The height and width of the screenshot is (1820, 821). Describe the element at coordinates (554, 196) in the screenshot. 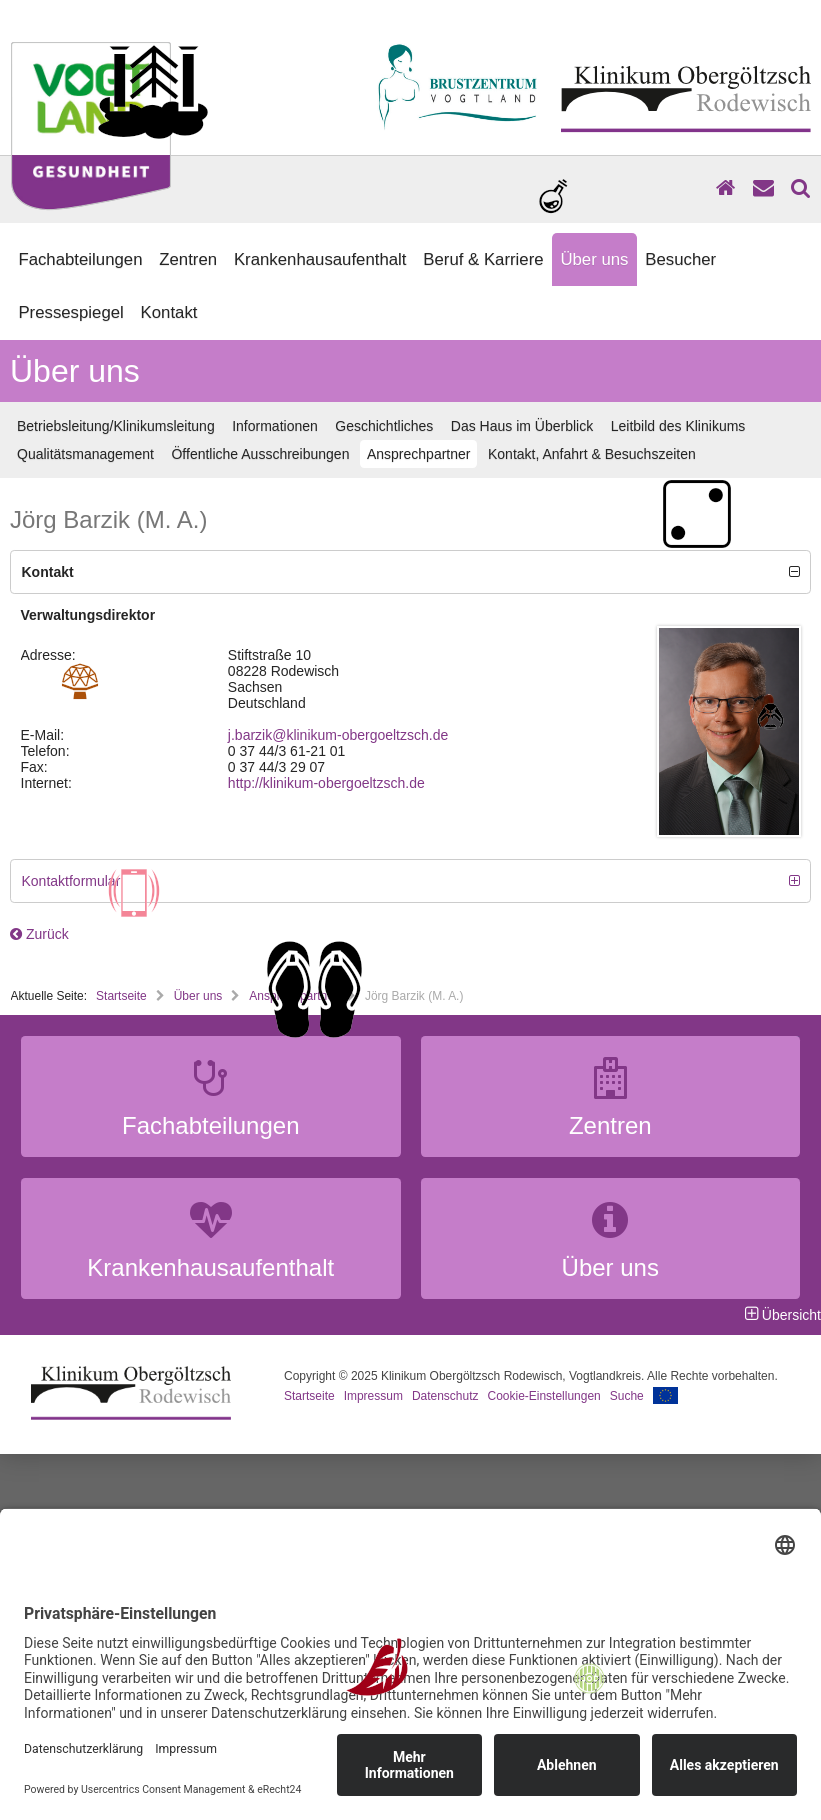

I see `use a health or mana potion` at that location.